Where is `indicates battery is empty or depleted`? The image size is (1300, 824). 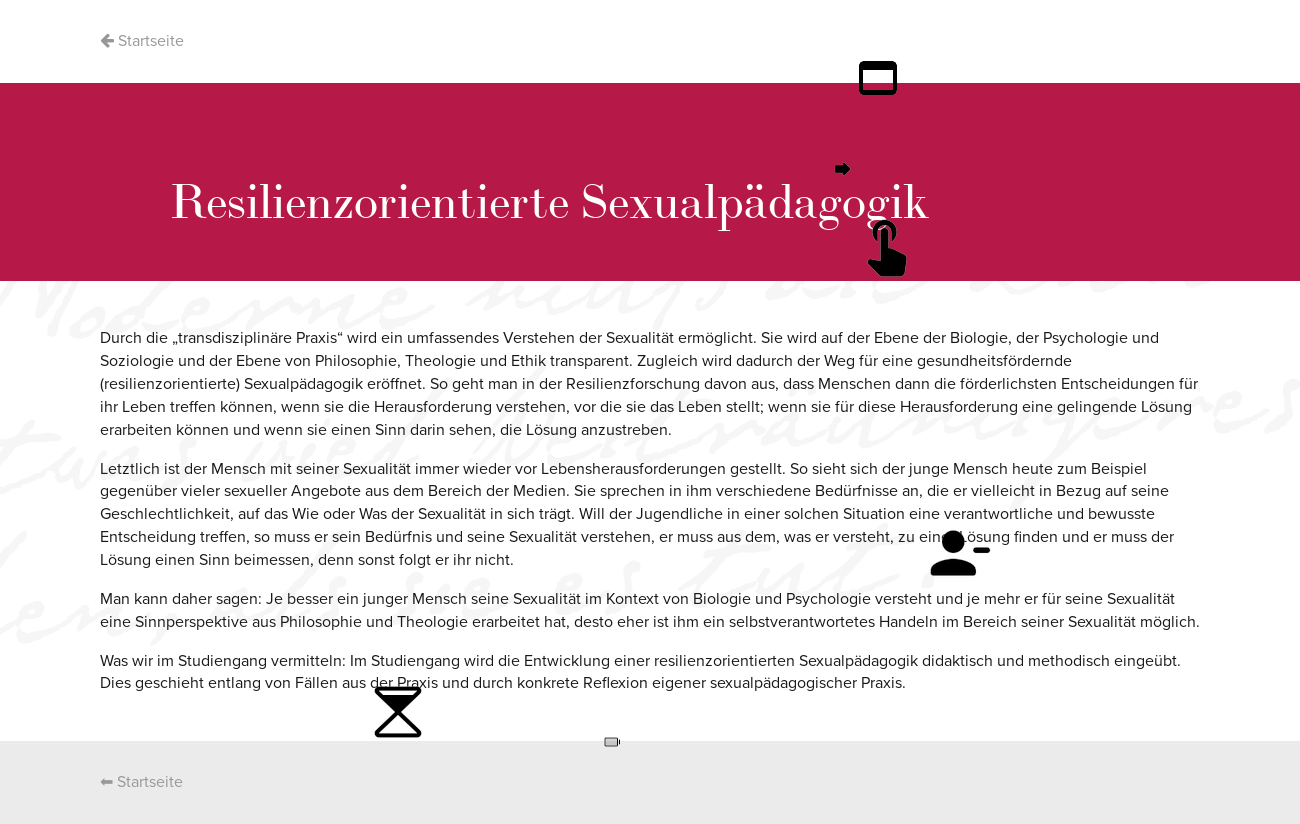 indicates battery is empty or depleted is located at coordinates (612, 742).